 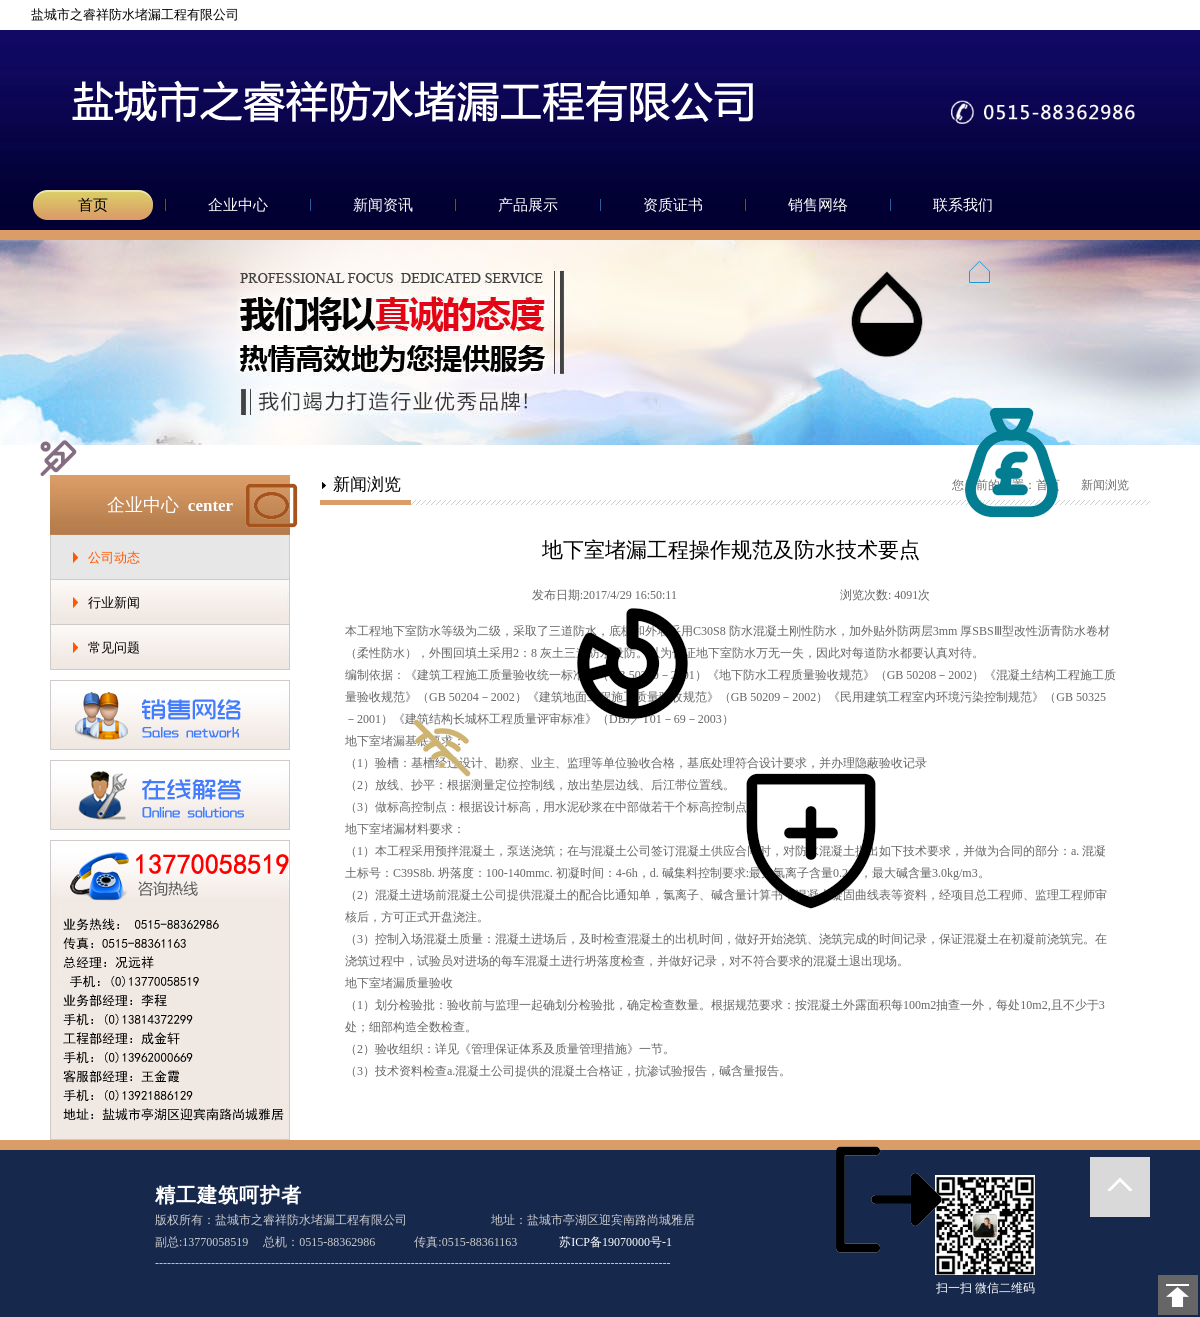 What do you see at coordinates (1011, 462) in the screenshot?
I see `view tax payment in pounds` at bounding box center [1011, 462].